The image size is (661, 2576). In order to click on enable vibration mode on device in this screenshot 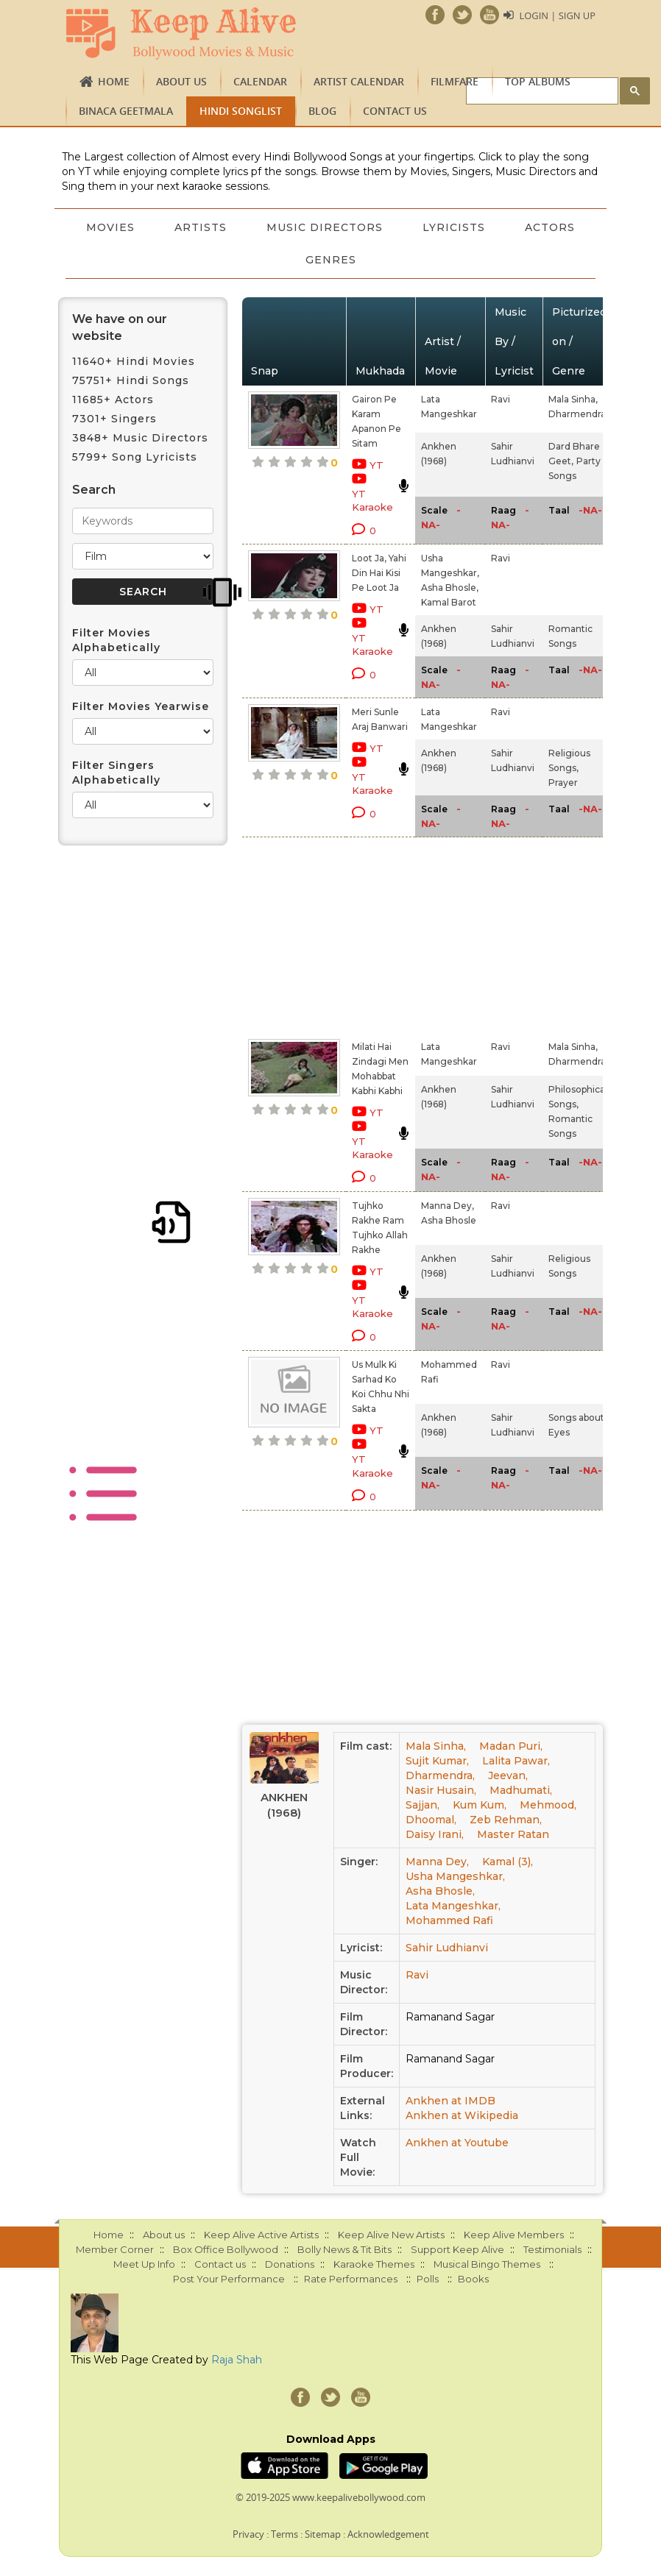, I will do `click(222, 592)`.